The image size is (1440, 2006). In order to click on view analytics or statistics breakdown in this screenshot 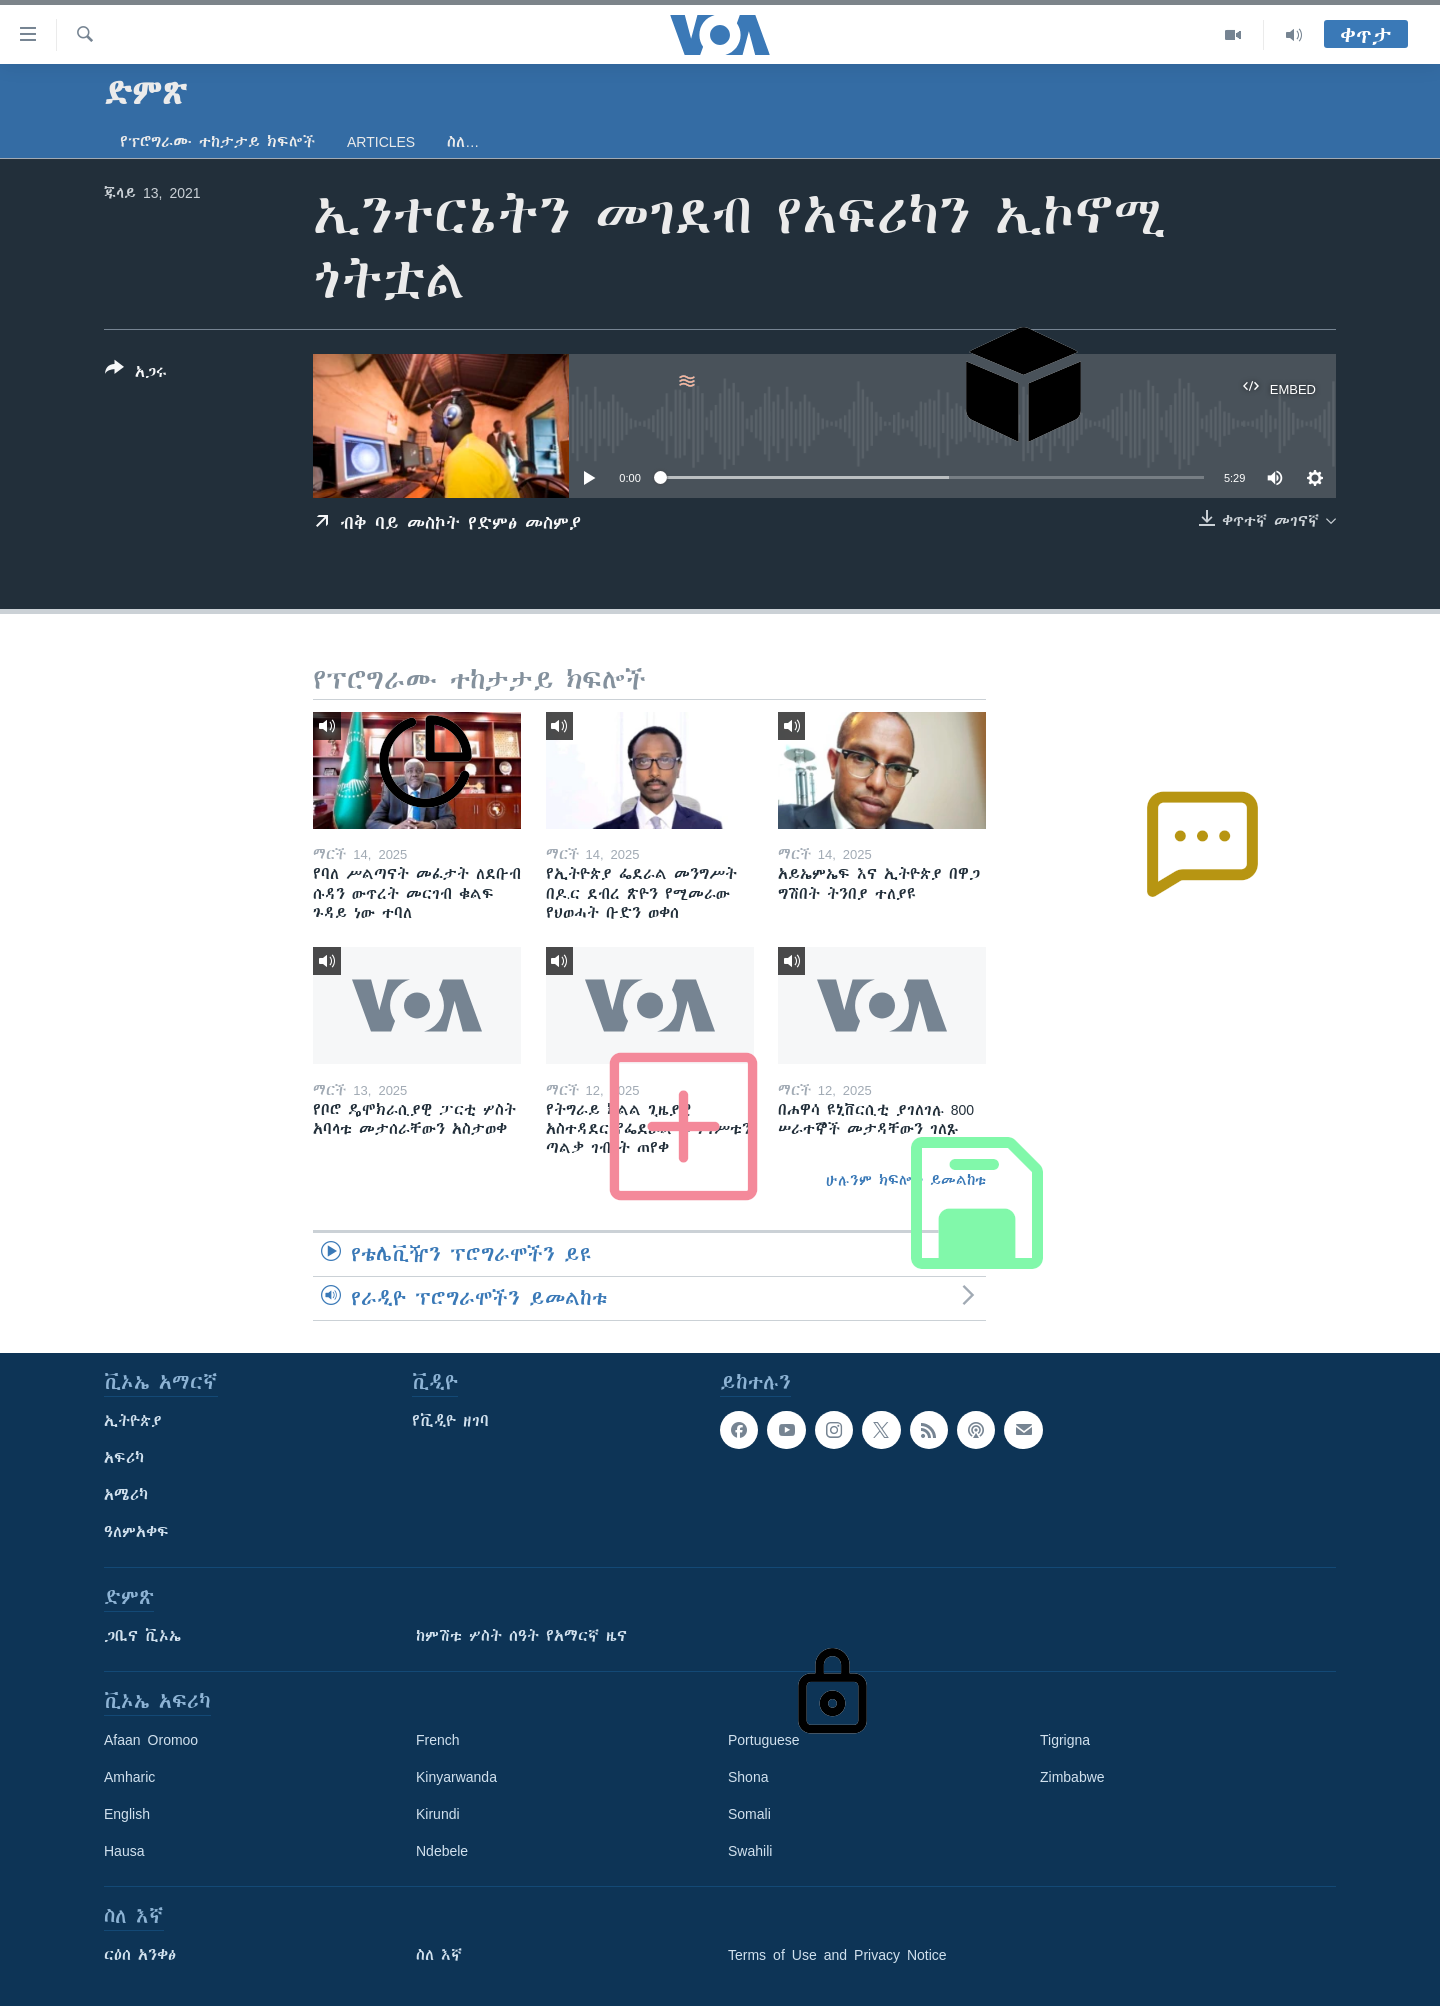, I will do `click(425, 761)`.